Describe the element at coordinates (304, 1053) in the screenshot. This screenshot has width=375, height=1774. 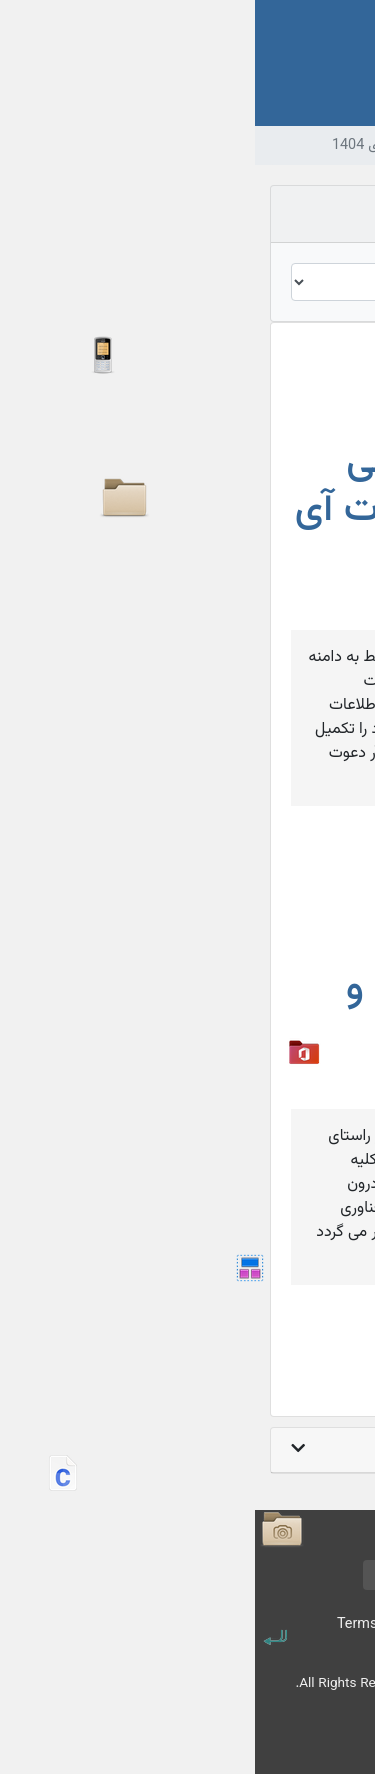
I see `open microsoft office documents folder` at that location.